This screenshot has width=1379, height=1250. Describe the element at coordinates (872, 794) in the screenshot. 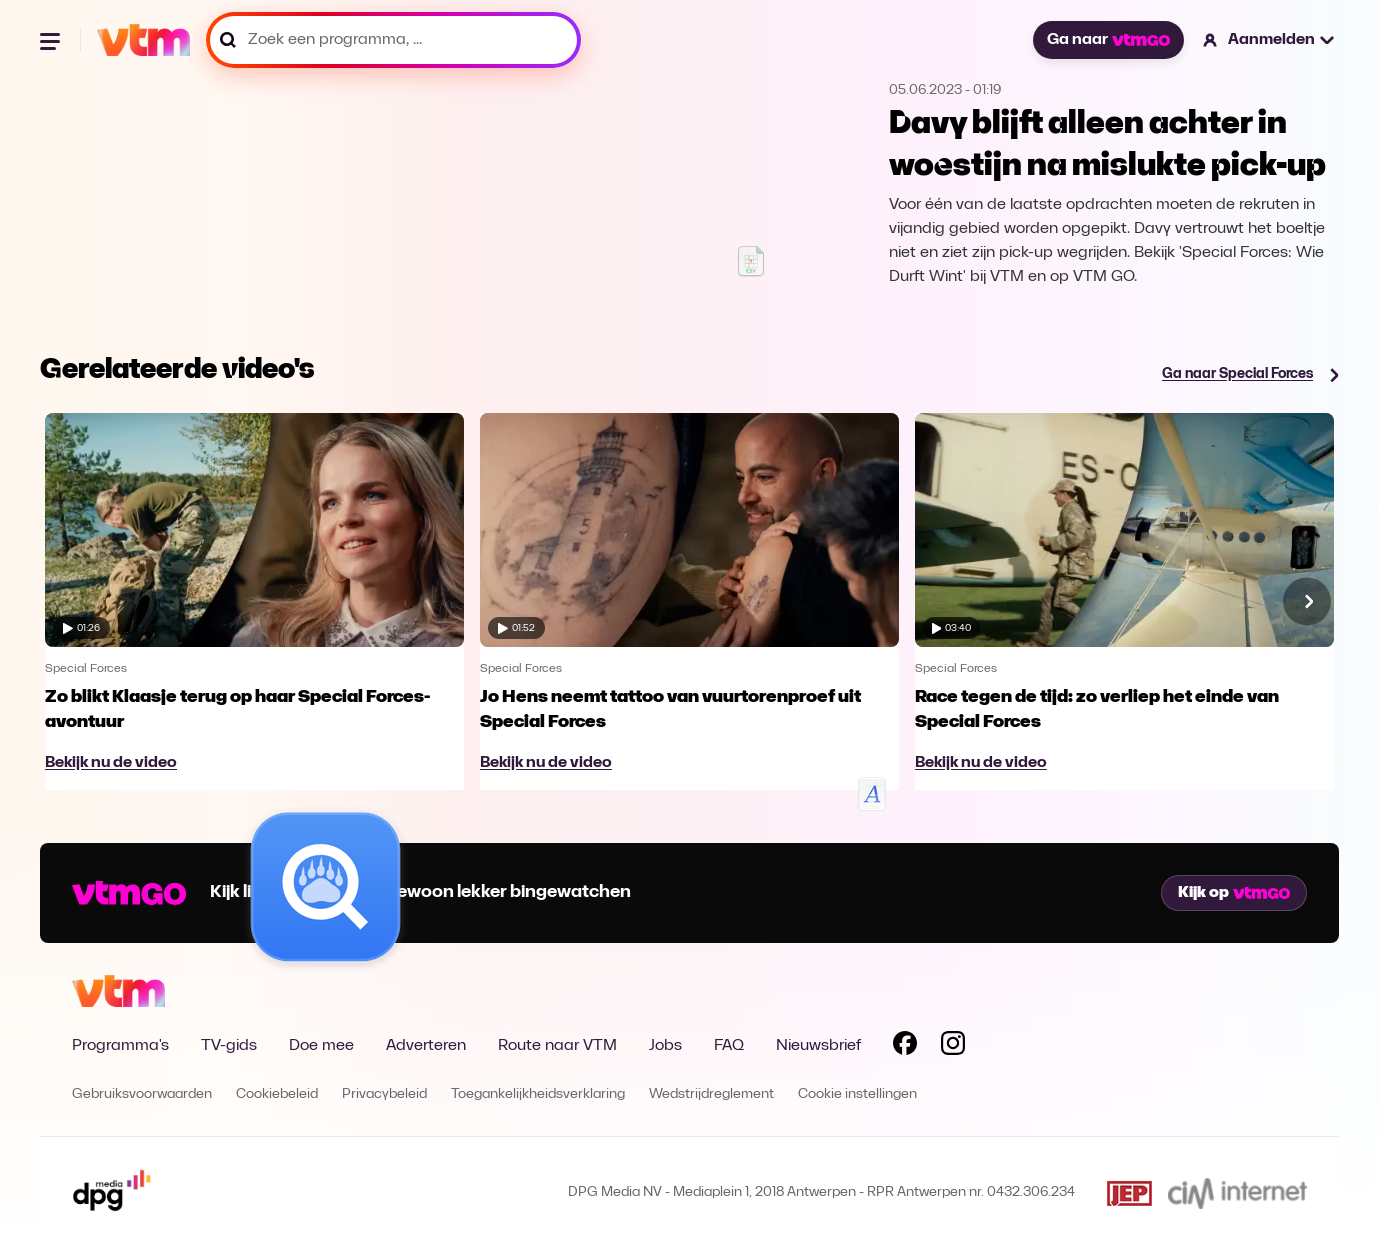

I see `open a font file` at that location.